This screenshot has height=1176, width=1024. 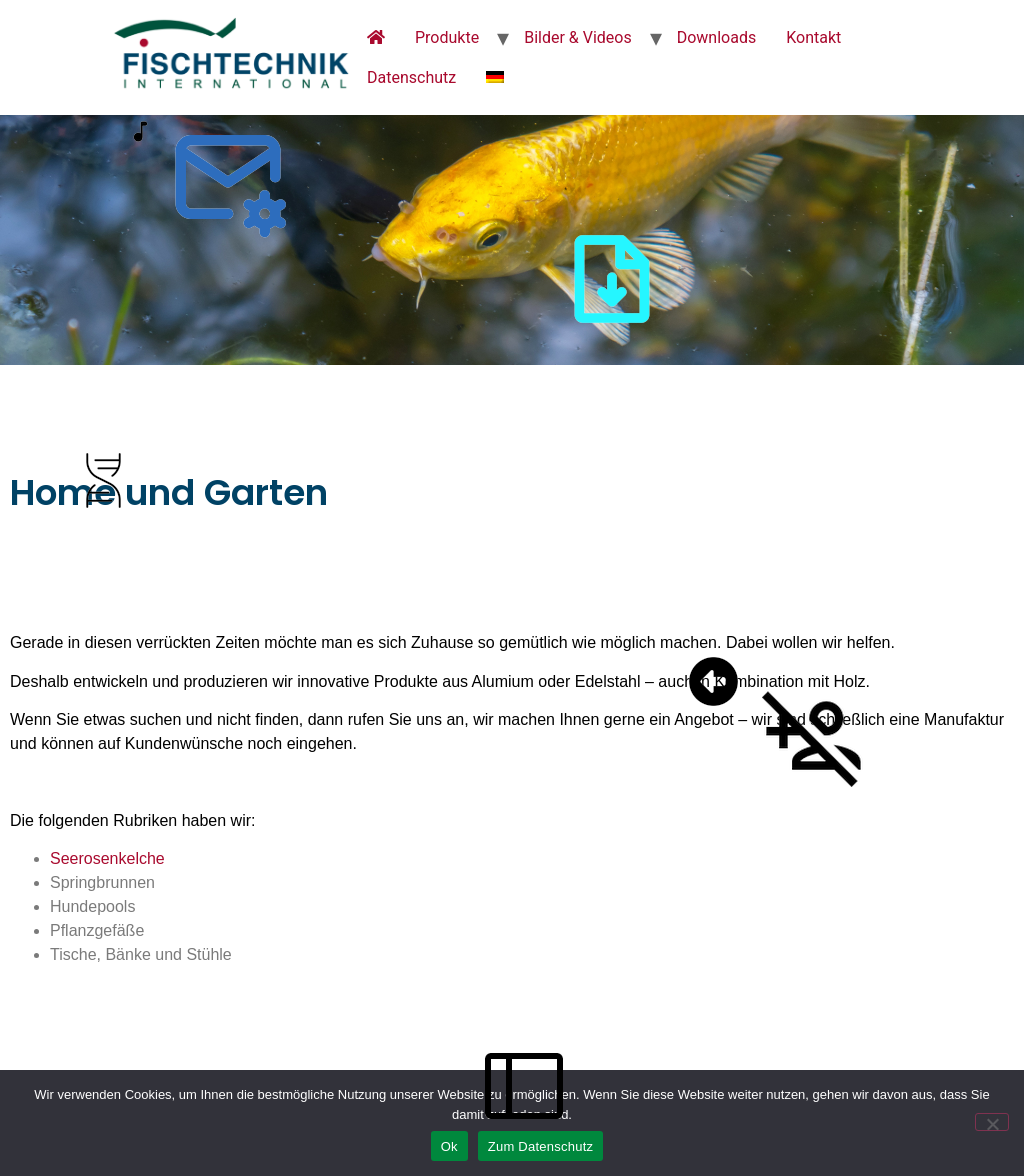 What do you see at coordinates (103, 480) in the screenshot?
I see `access genetic or DNA-related information` at bounding box center [103, 480].